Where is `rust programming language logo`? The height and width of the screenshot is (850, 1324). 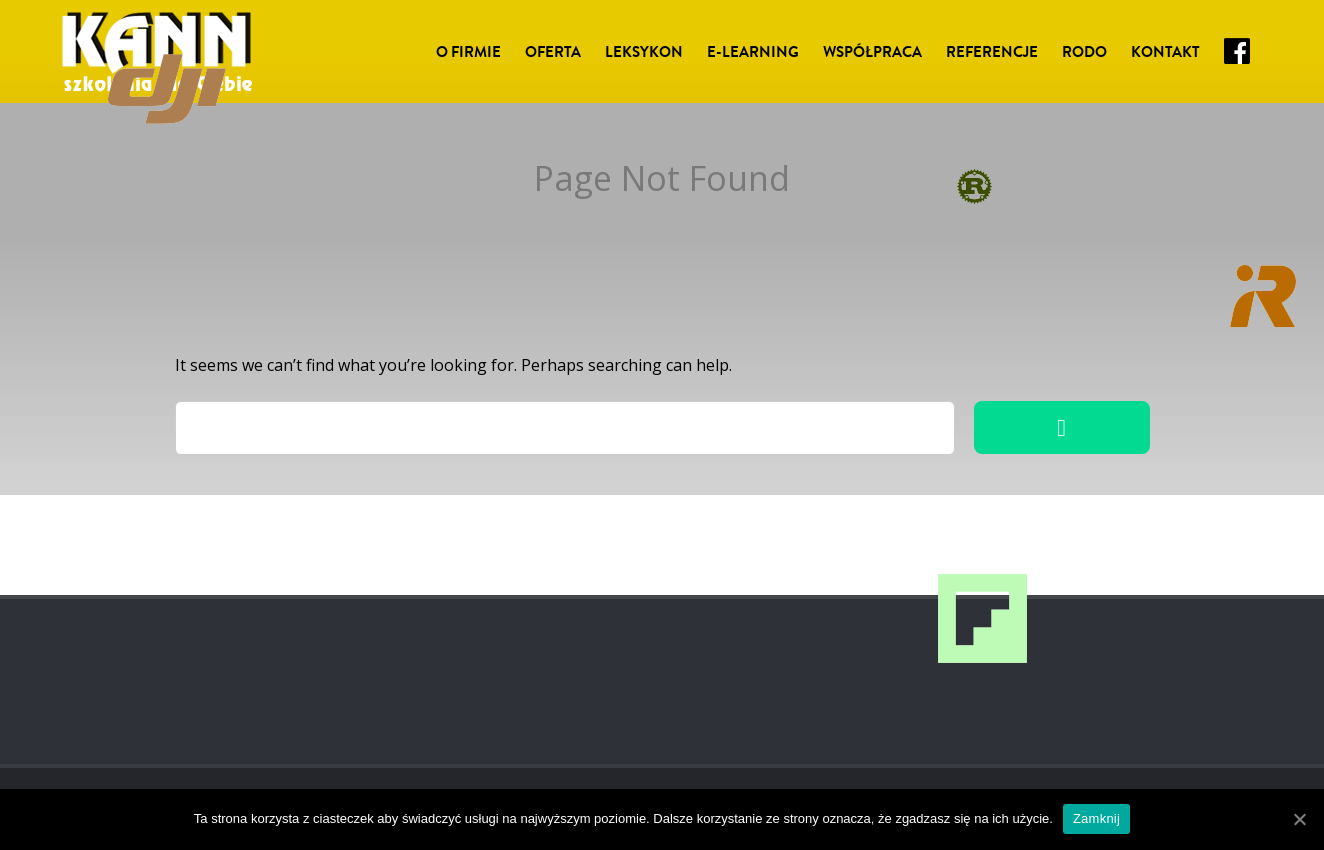
rust programming language logo is located at coordinates (974, 186).